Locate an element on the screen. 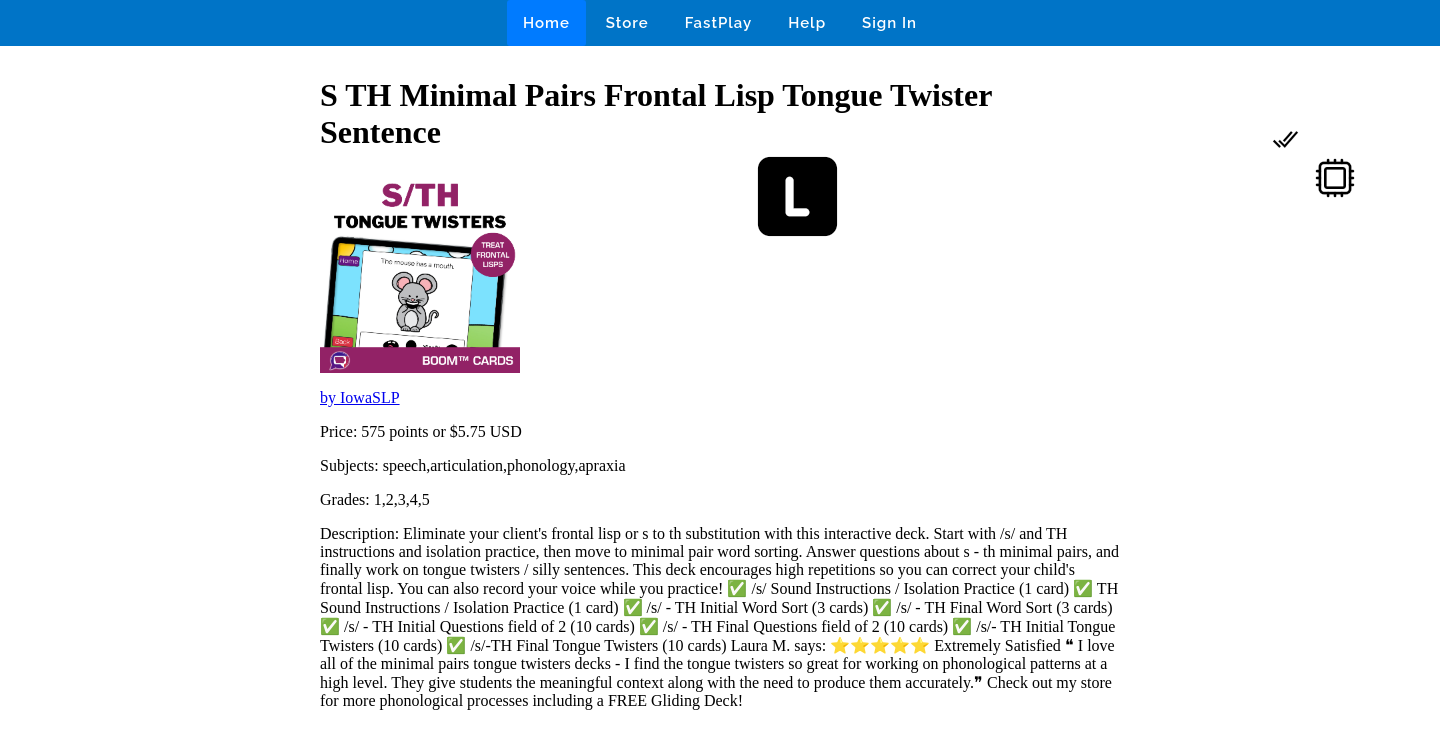 Image resolution: width=1440 pixels, height=736 pixels. view hardware or system specifications is located at coordinates (1335, 178).